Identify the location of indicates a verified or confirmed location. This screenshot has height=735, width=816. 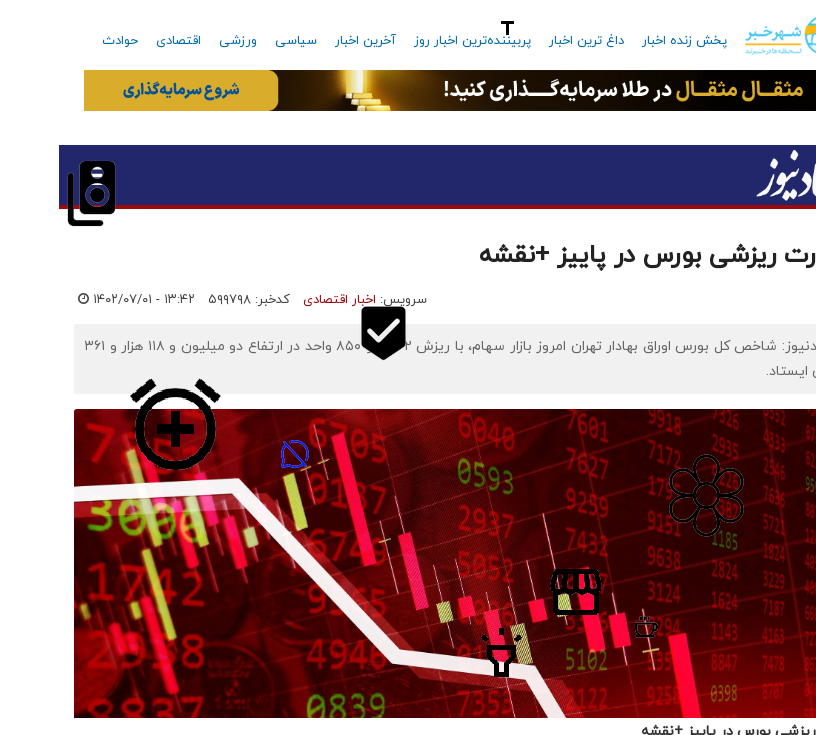
(383, 333).